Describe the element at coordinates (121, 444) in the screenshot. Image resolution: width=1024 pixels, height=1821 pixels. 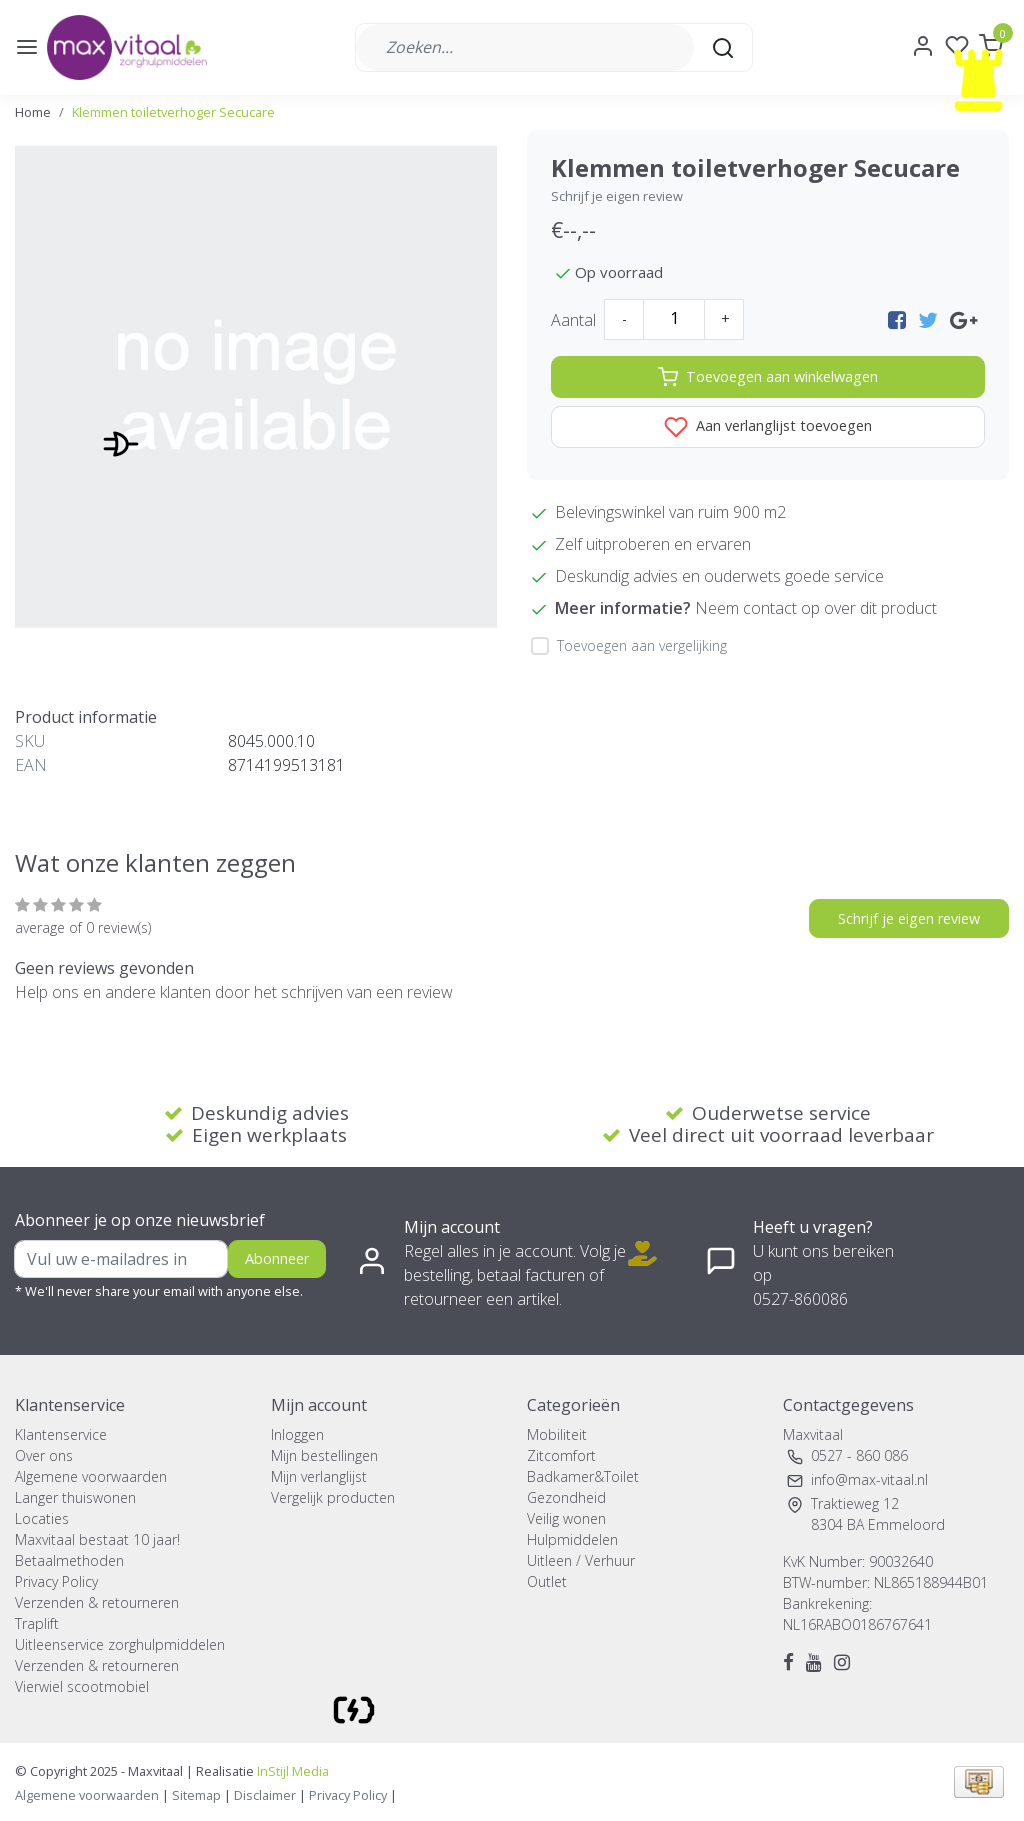
I see `logic OR gate symbol for circuit diagrams` at that location.